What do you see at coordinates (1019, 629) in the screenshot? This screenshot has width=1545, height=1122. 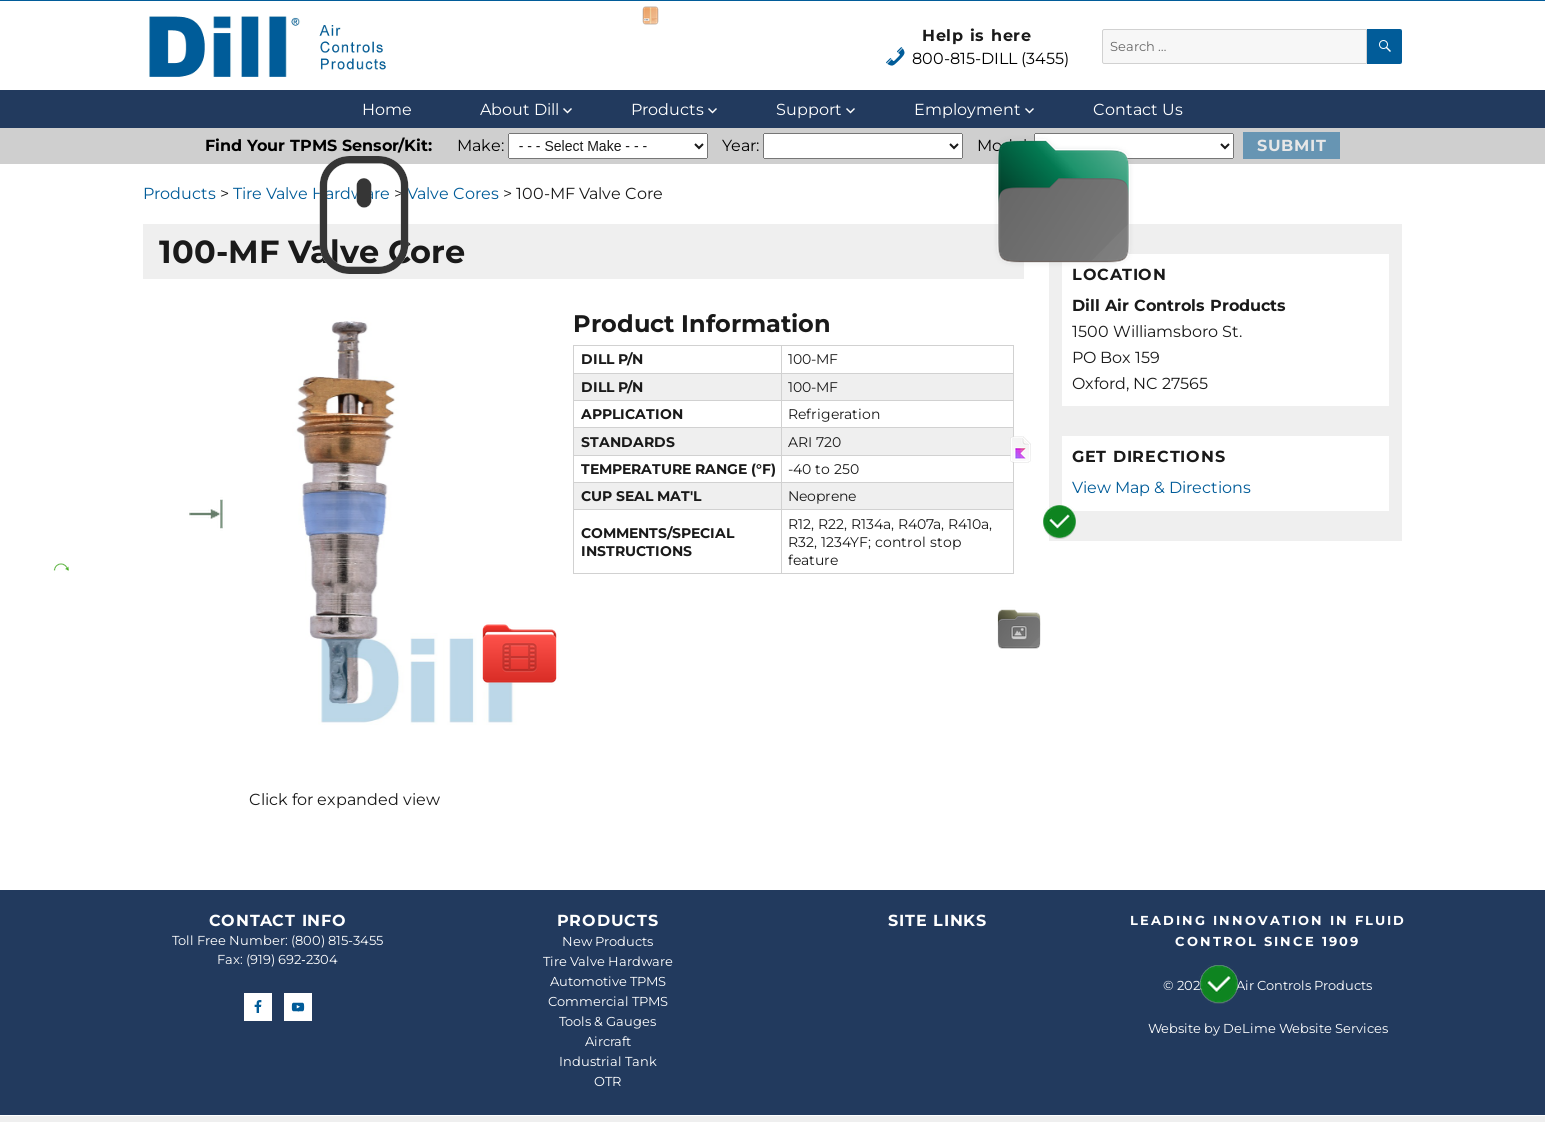 I see `open your pictures folder` at bounding box center [1019, 629].